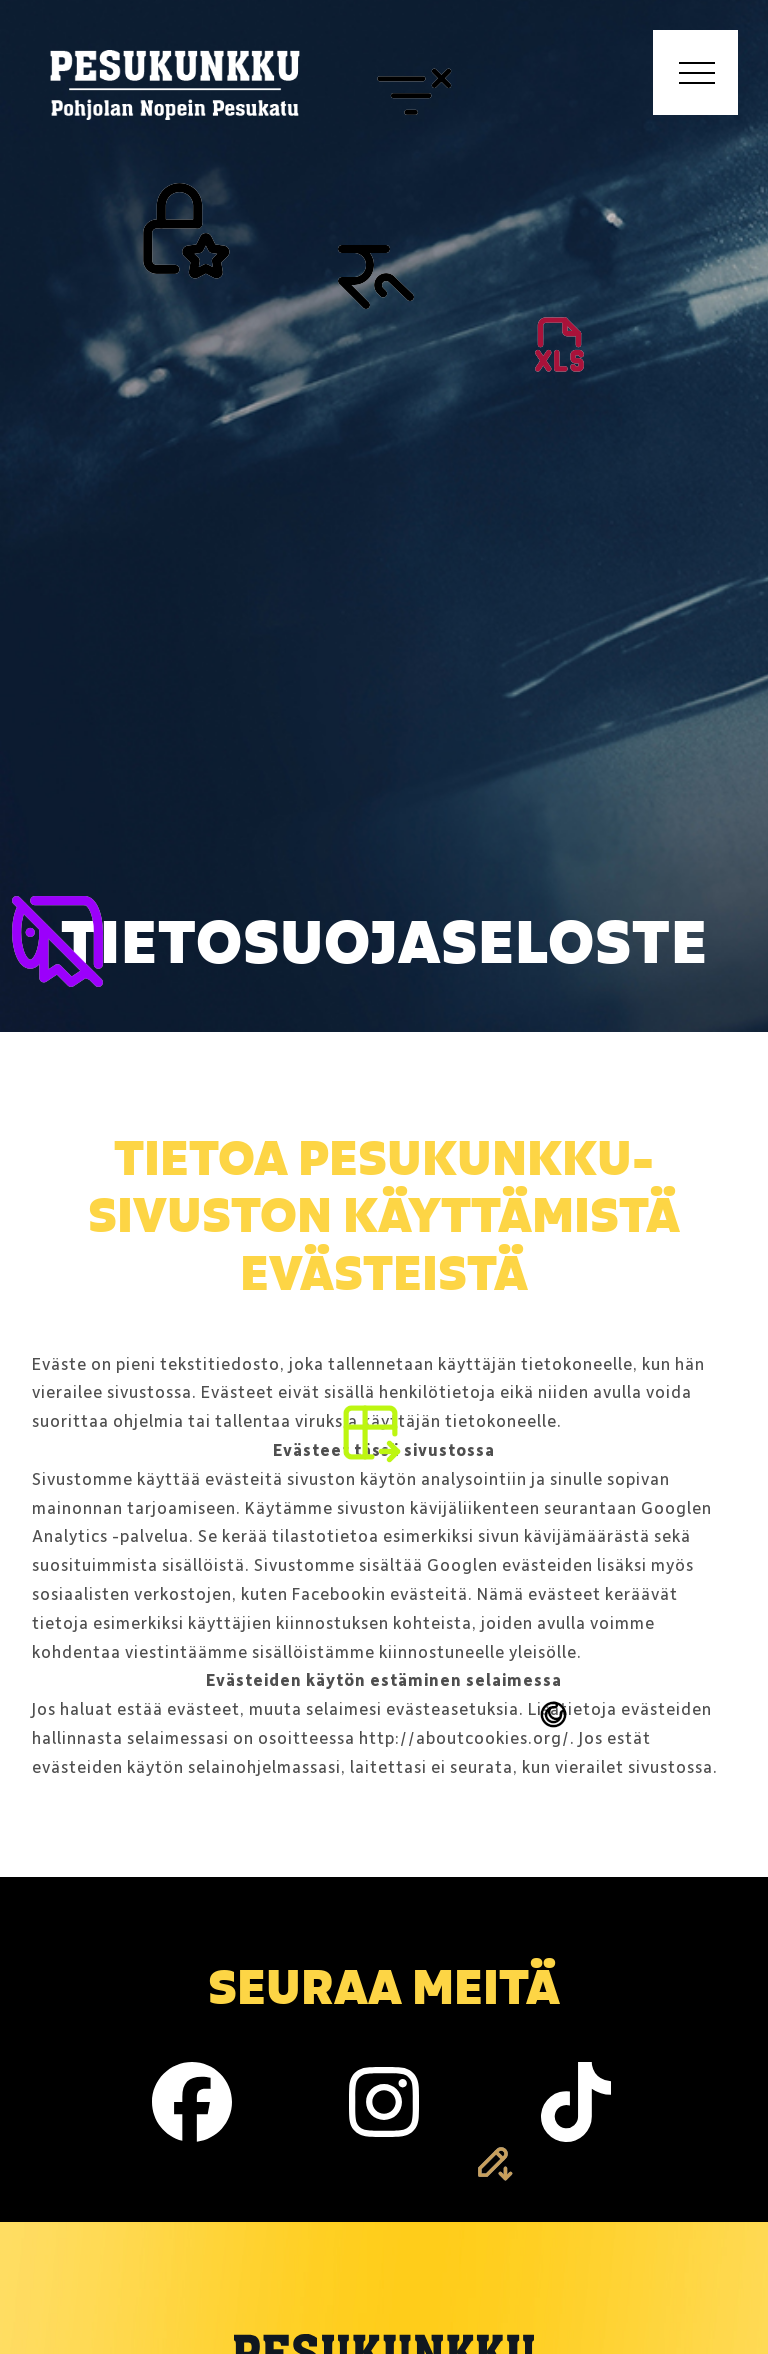  I want to click on open Cinema 4D application, so click(553, 1714).